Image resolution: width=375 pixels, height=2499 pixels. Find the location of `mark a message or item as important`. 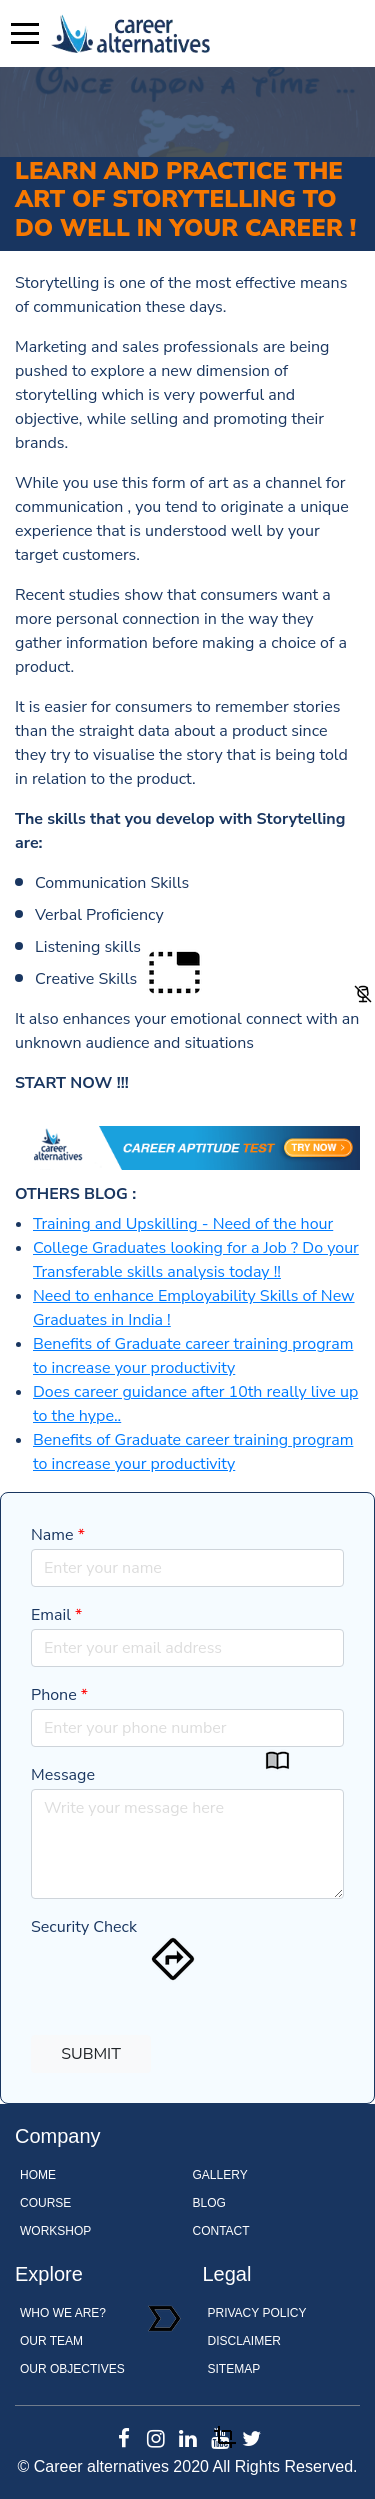

mark a message or item as important is located at coordinates (164, 2318).